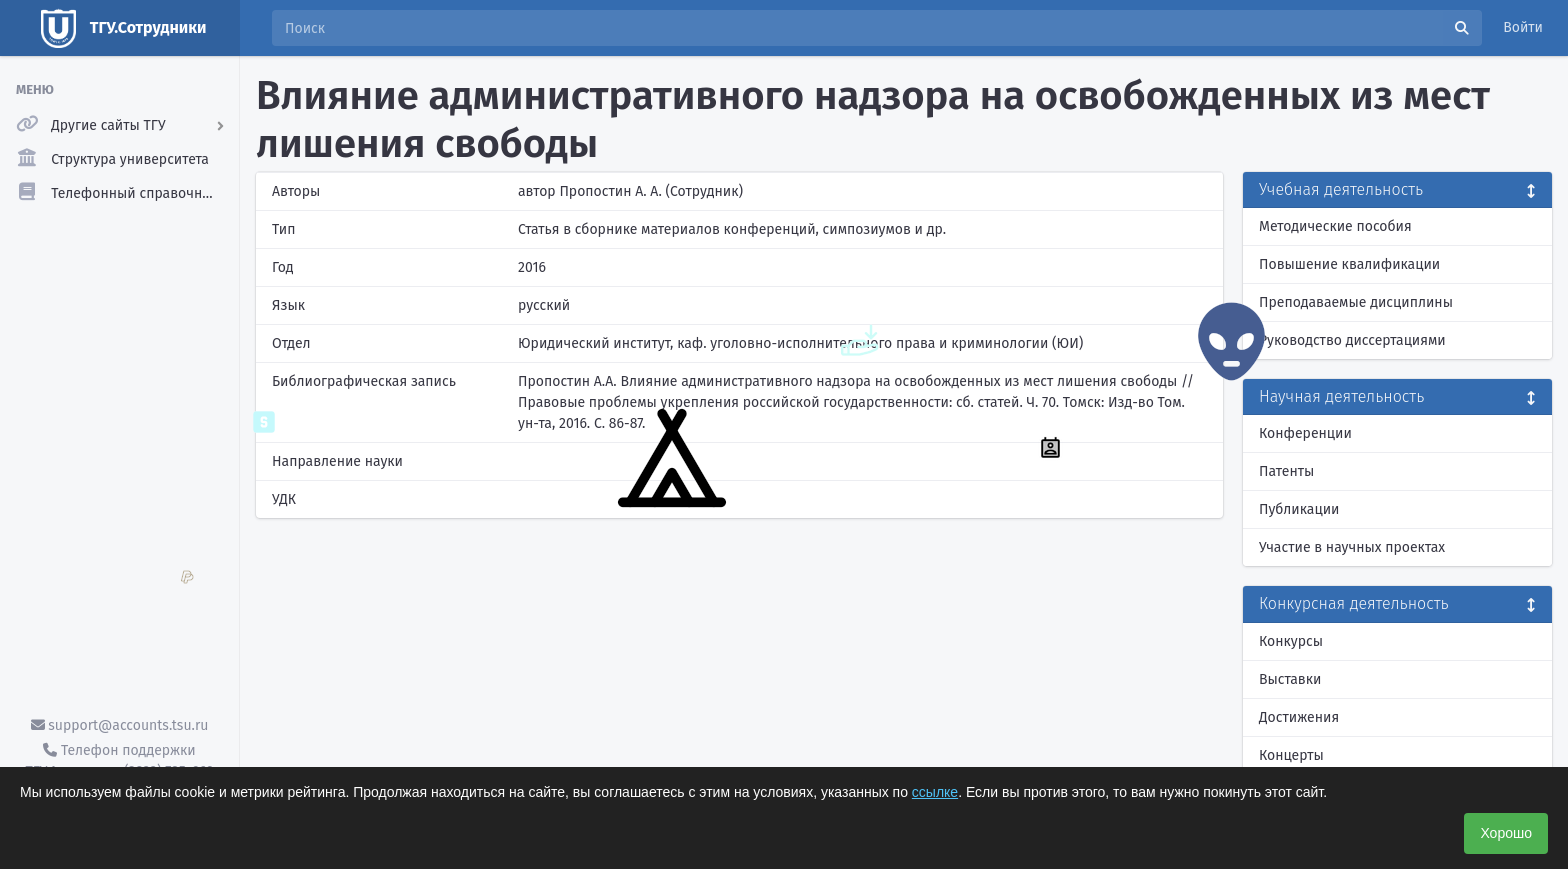 The image size is (1568, 869). Describe the element at coordinates (1050, 448) in the screenshot. I see `view contact calendar or schedule` at that location.